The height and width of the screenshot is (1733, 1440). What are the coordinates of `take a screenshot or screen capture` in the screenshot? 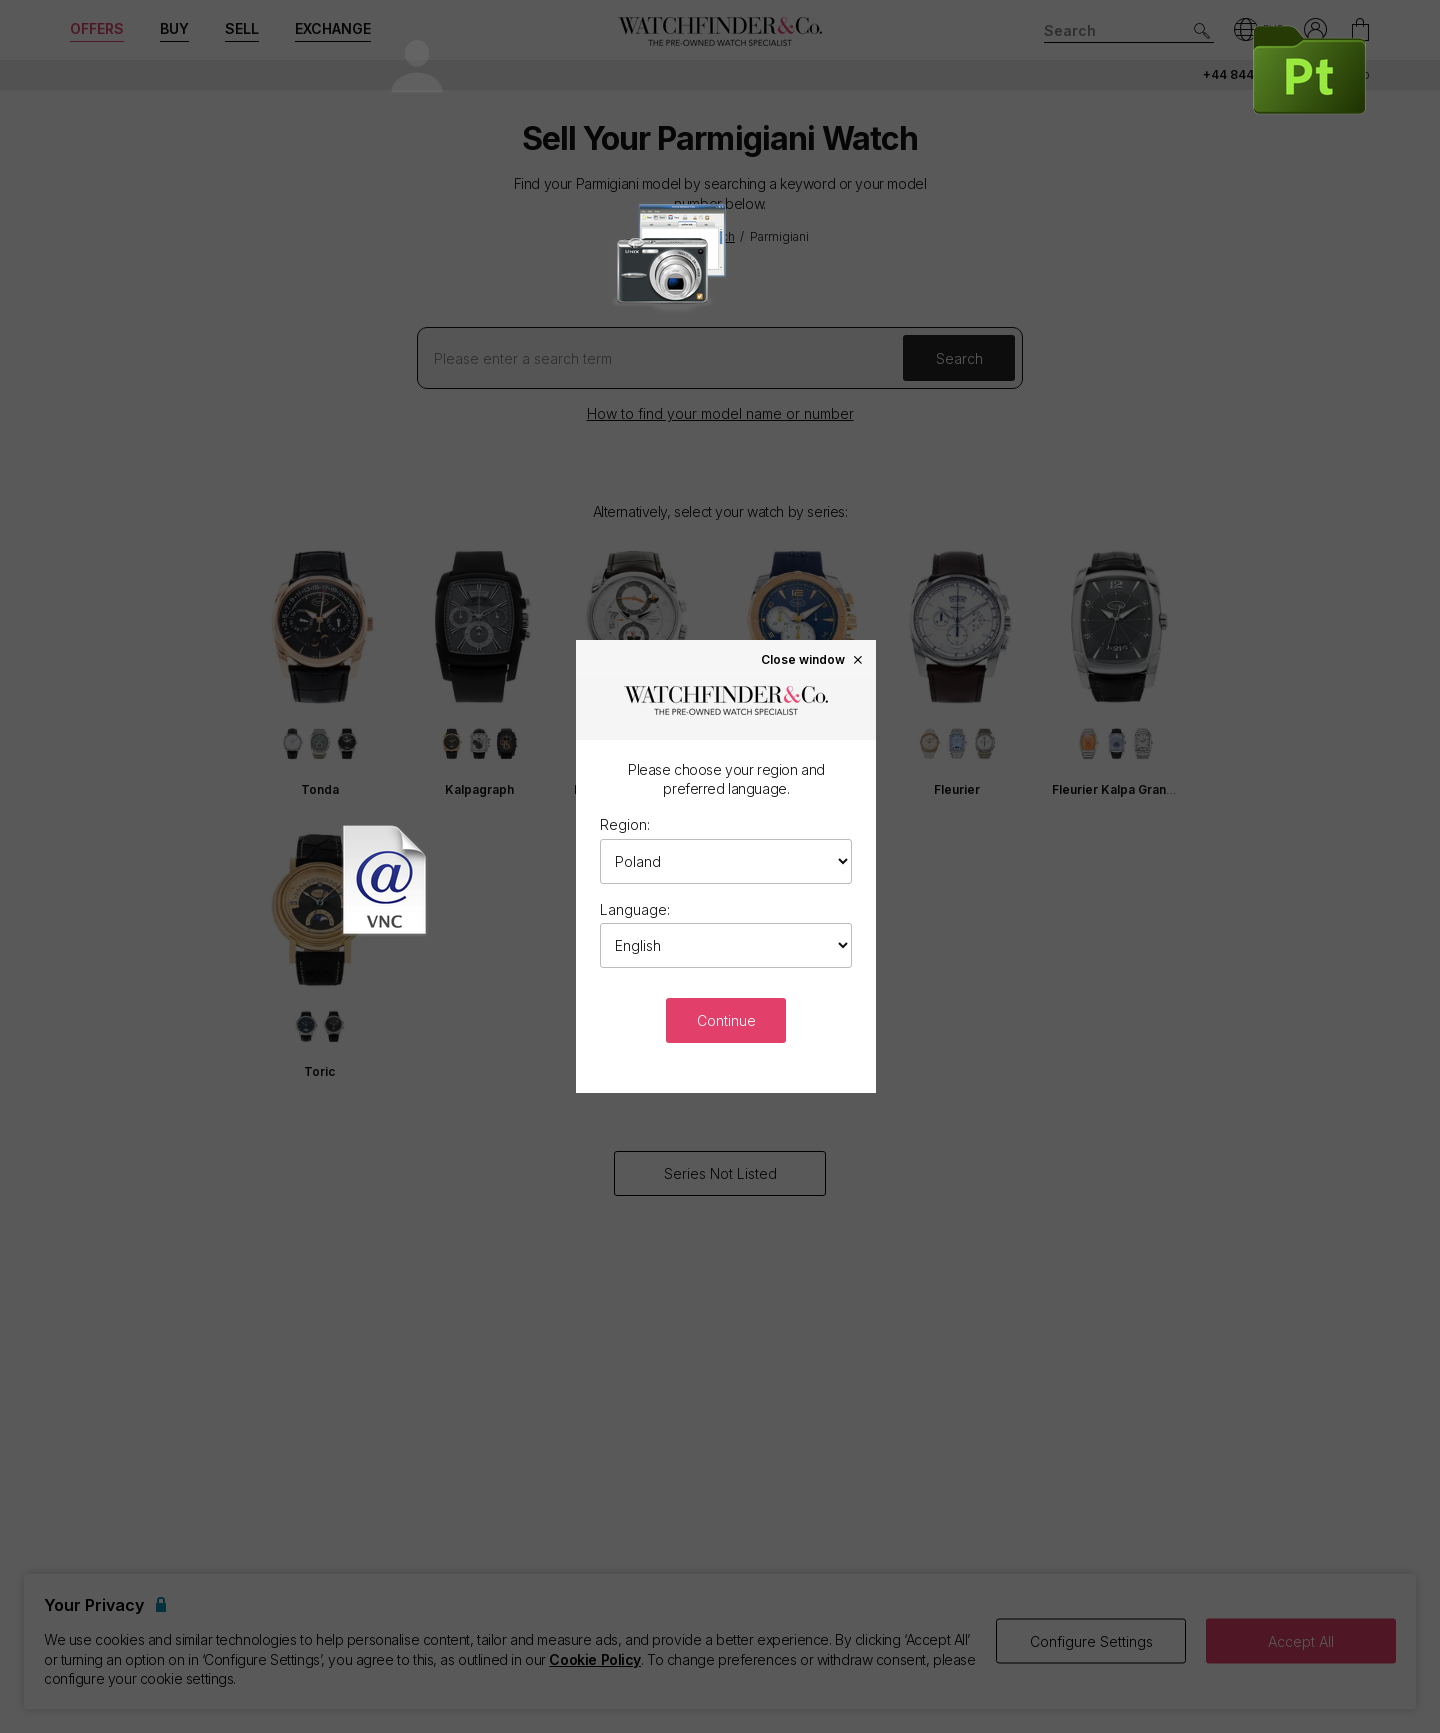 It's located at (671, 255).